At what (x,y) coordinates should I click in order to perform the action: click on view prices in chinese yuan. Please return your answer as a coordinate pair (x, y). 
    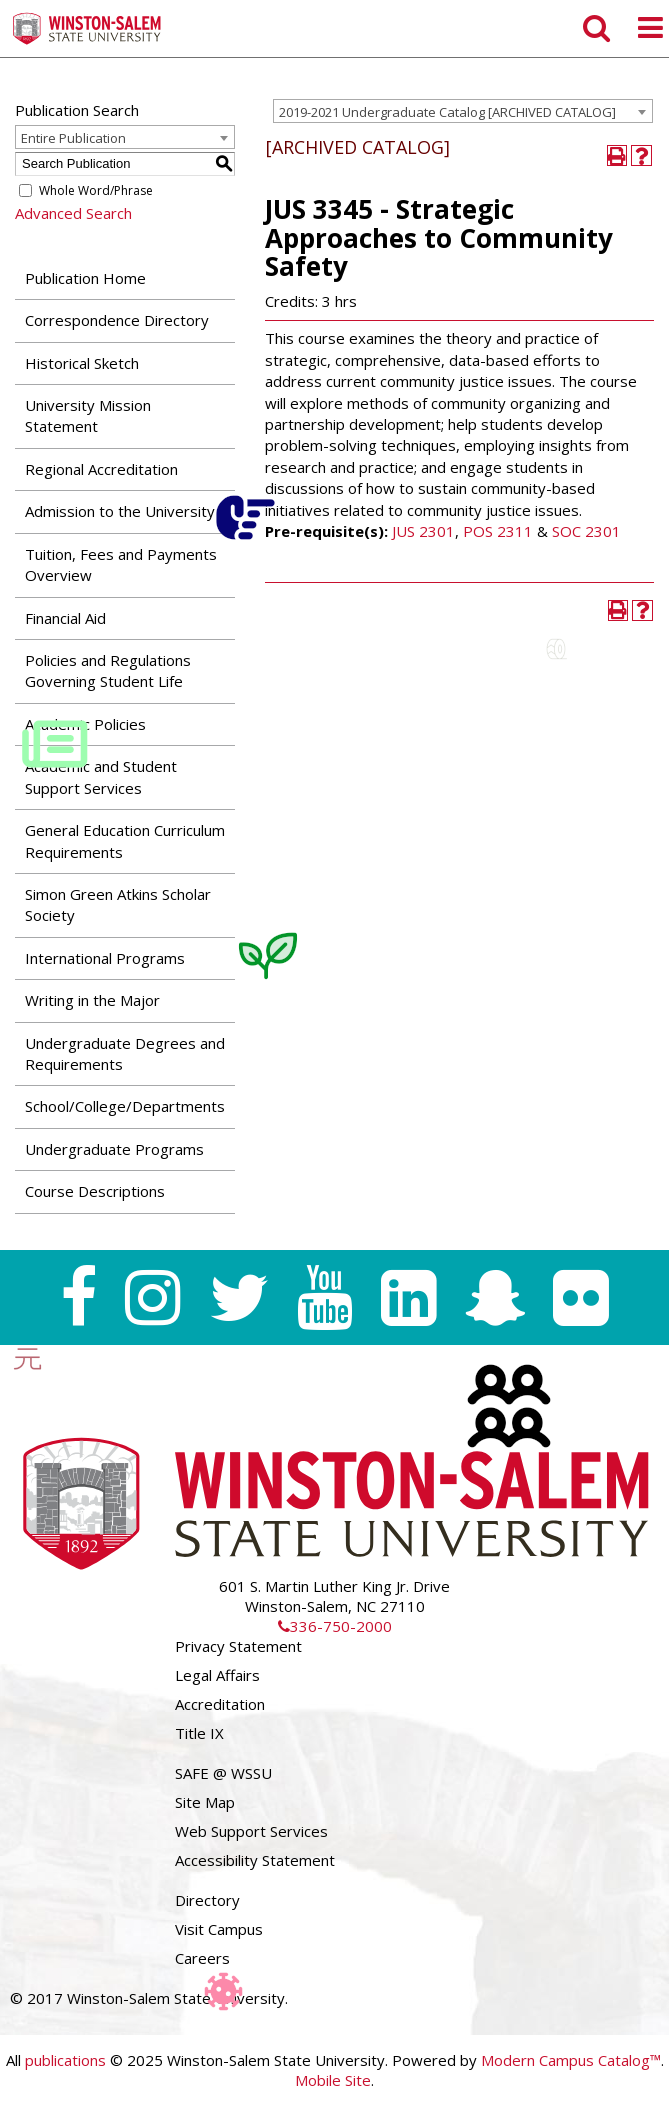
    Looking at the image, I should click on (27, 1359).